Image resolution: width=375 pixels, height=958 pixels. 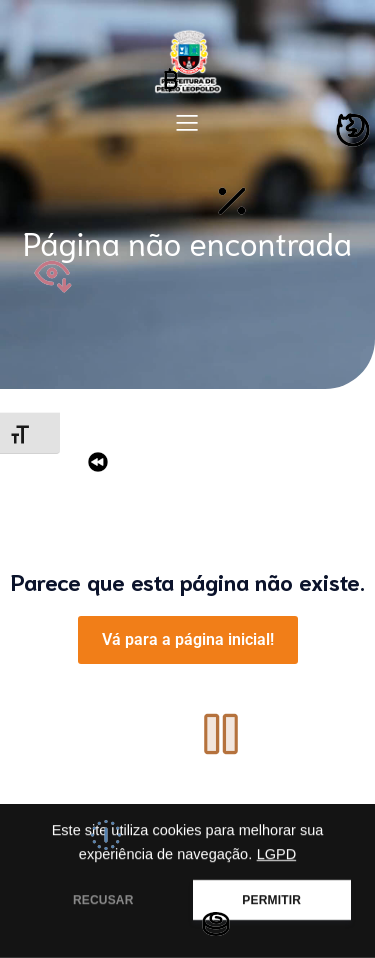 I want to click on scroll down to view more content, so click(x=52, y=273).